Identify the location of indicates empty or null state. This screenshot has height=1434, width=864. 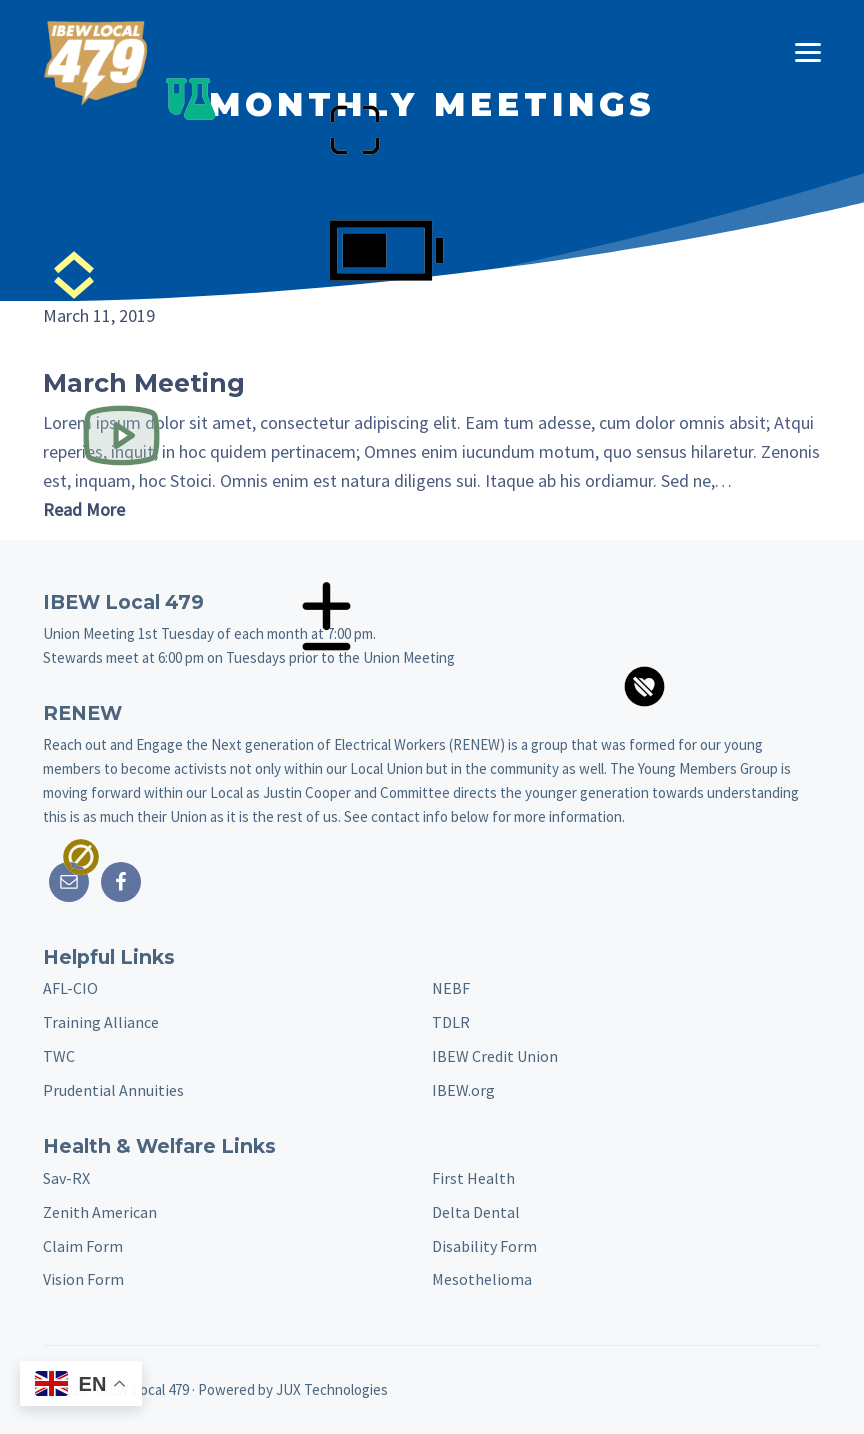
(81, 857).